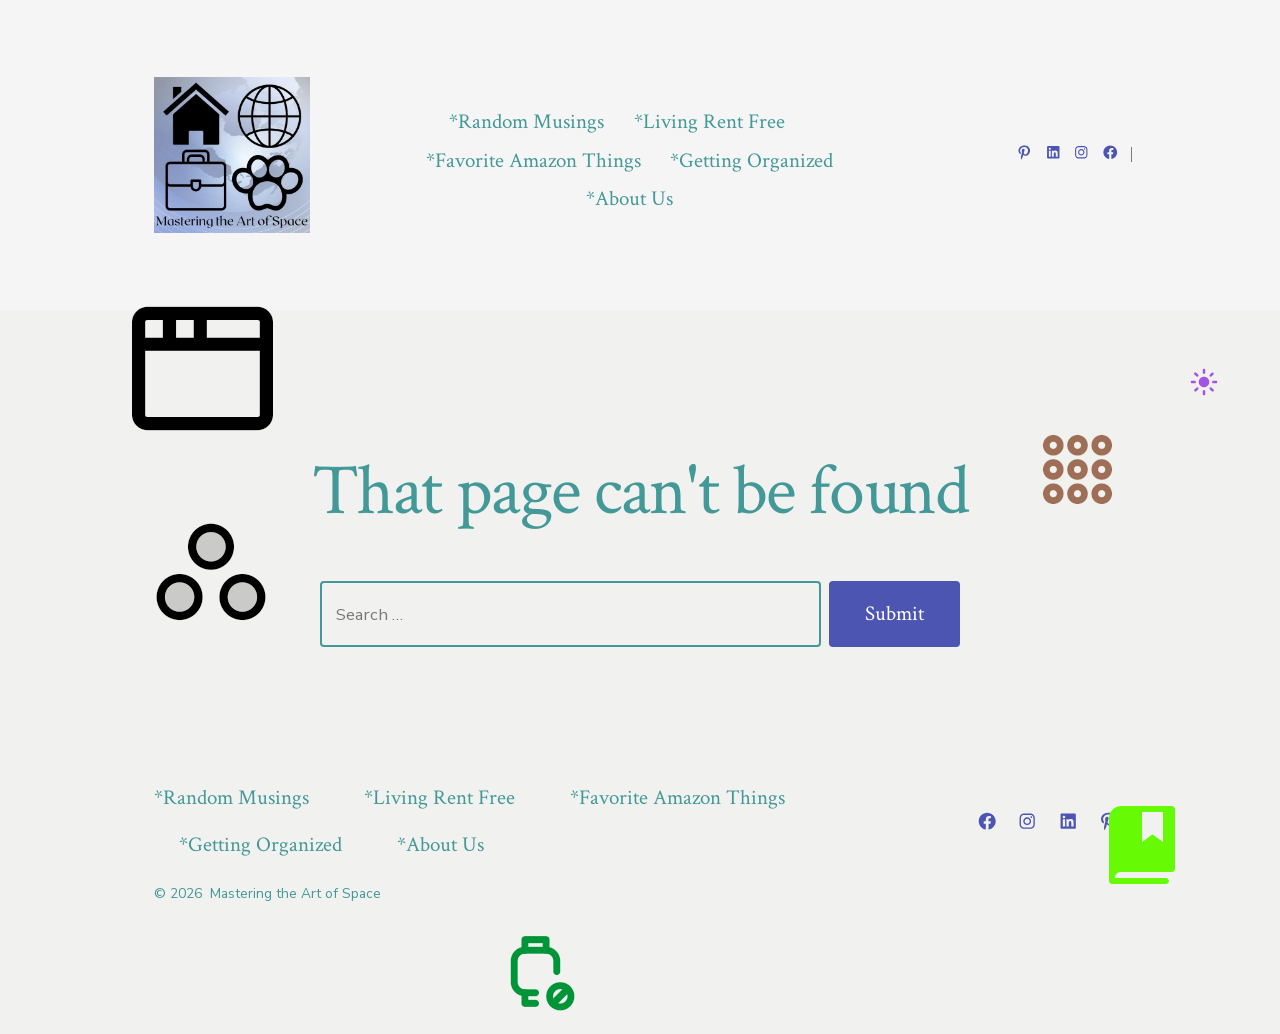 The width and height of the screenshot is (1280, 1034). What do you see at coordinates (202, 368) in the screenshot?
I see `open in browser window` at bounding box center [202, 368].